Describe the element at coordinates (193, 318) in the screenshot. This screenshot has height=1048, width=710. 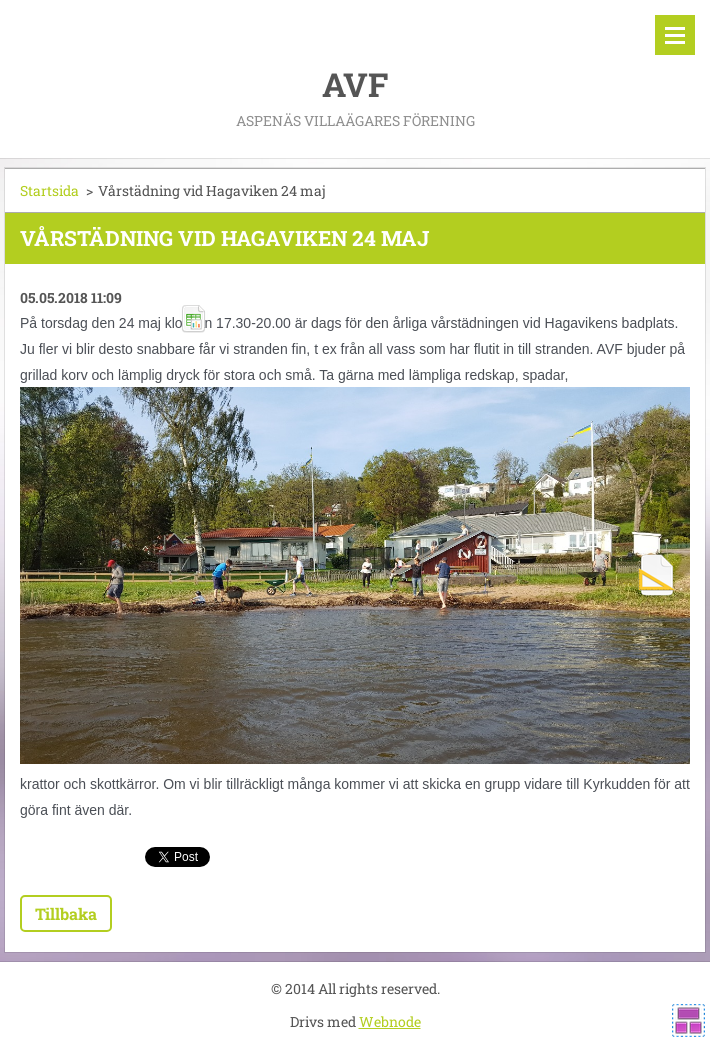
I see `open a spreadsheet file` at that location.